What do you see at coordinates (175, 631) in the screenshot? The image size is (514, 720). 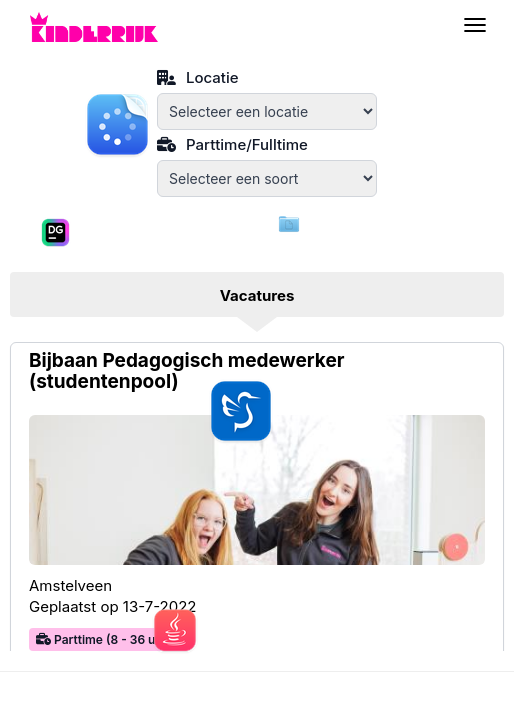 I see `open java application settings` at bounding box center [175, 631].